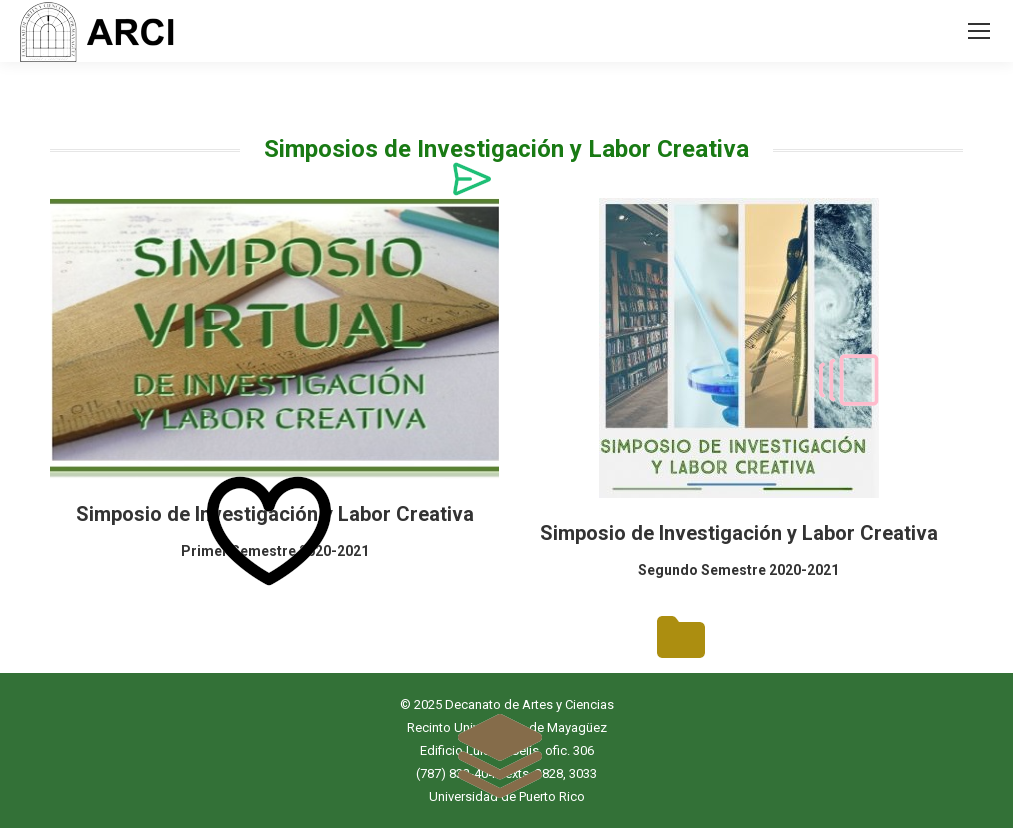  What do you see at coordinates (269, 531) in the screenshot?
I see `like or favorite an item` at bounding box center [269, 531].